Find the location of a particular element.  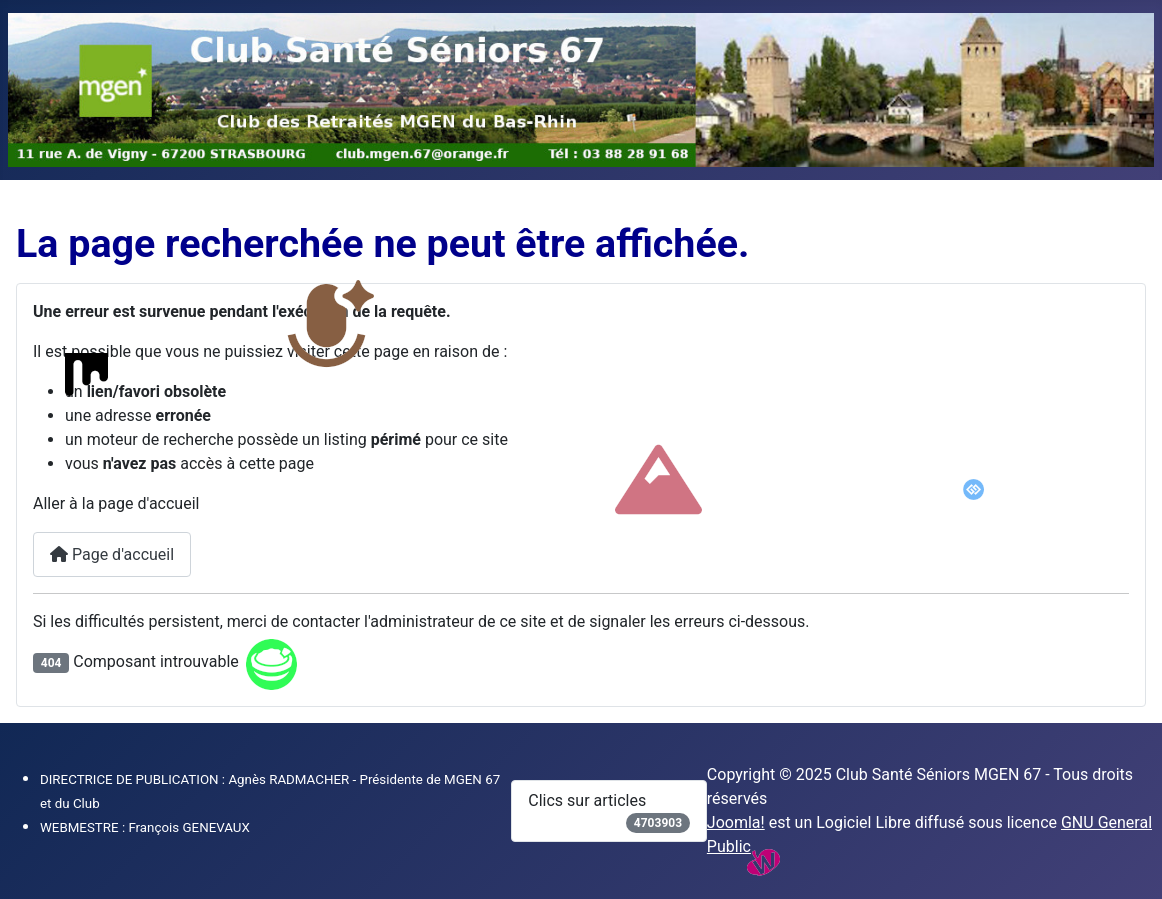

open Apache Guacamole remote desktop gateway is located at coordinates (271, 664).